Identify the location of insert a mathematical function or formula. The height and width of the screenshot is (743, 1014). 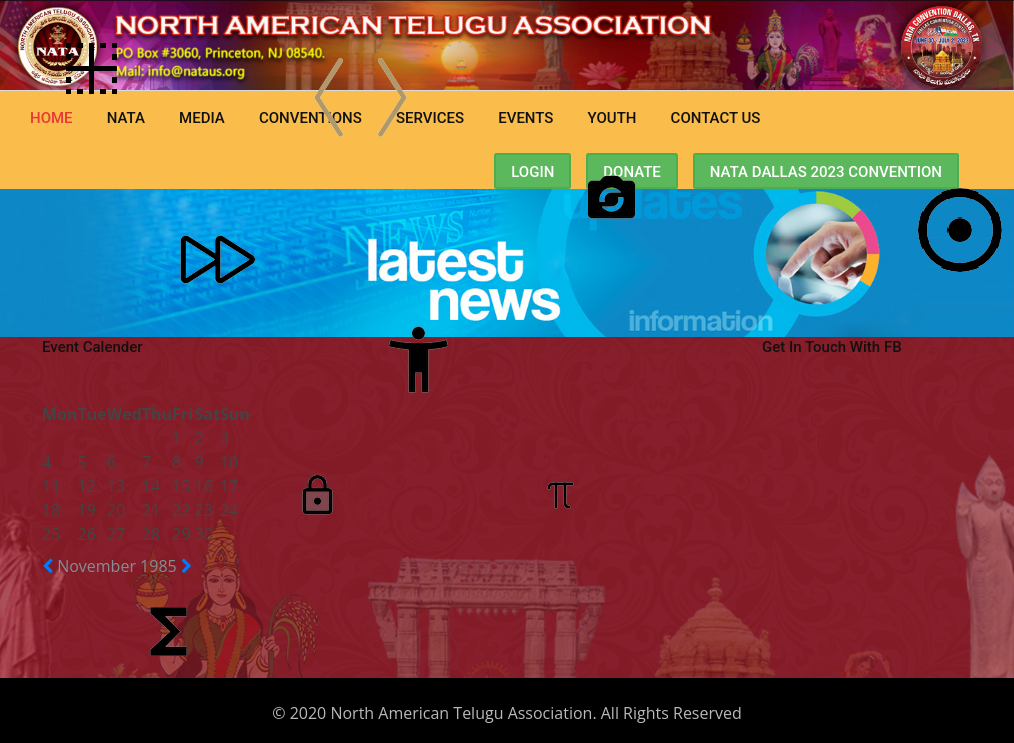
(168, 631).